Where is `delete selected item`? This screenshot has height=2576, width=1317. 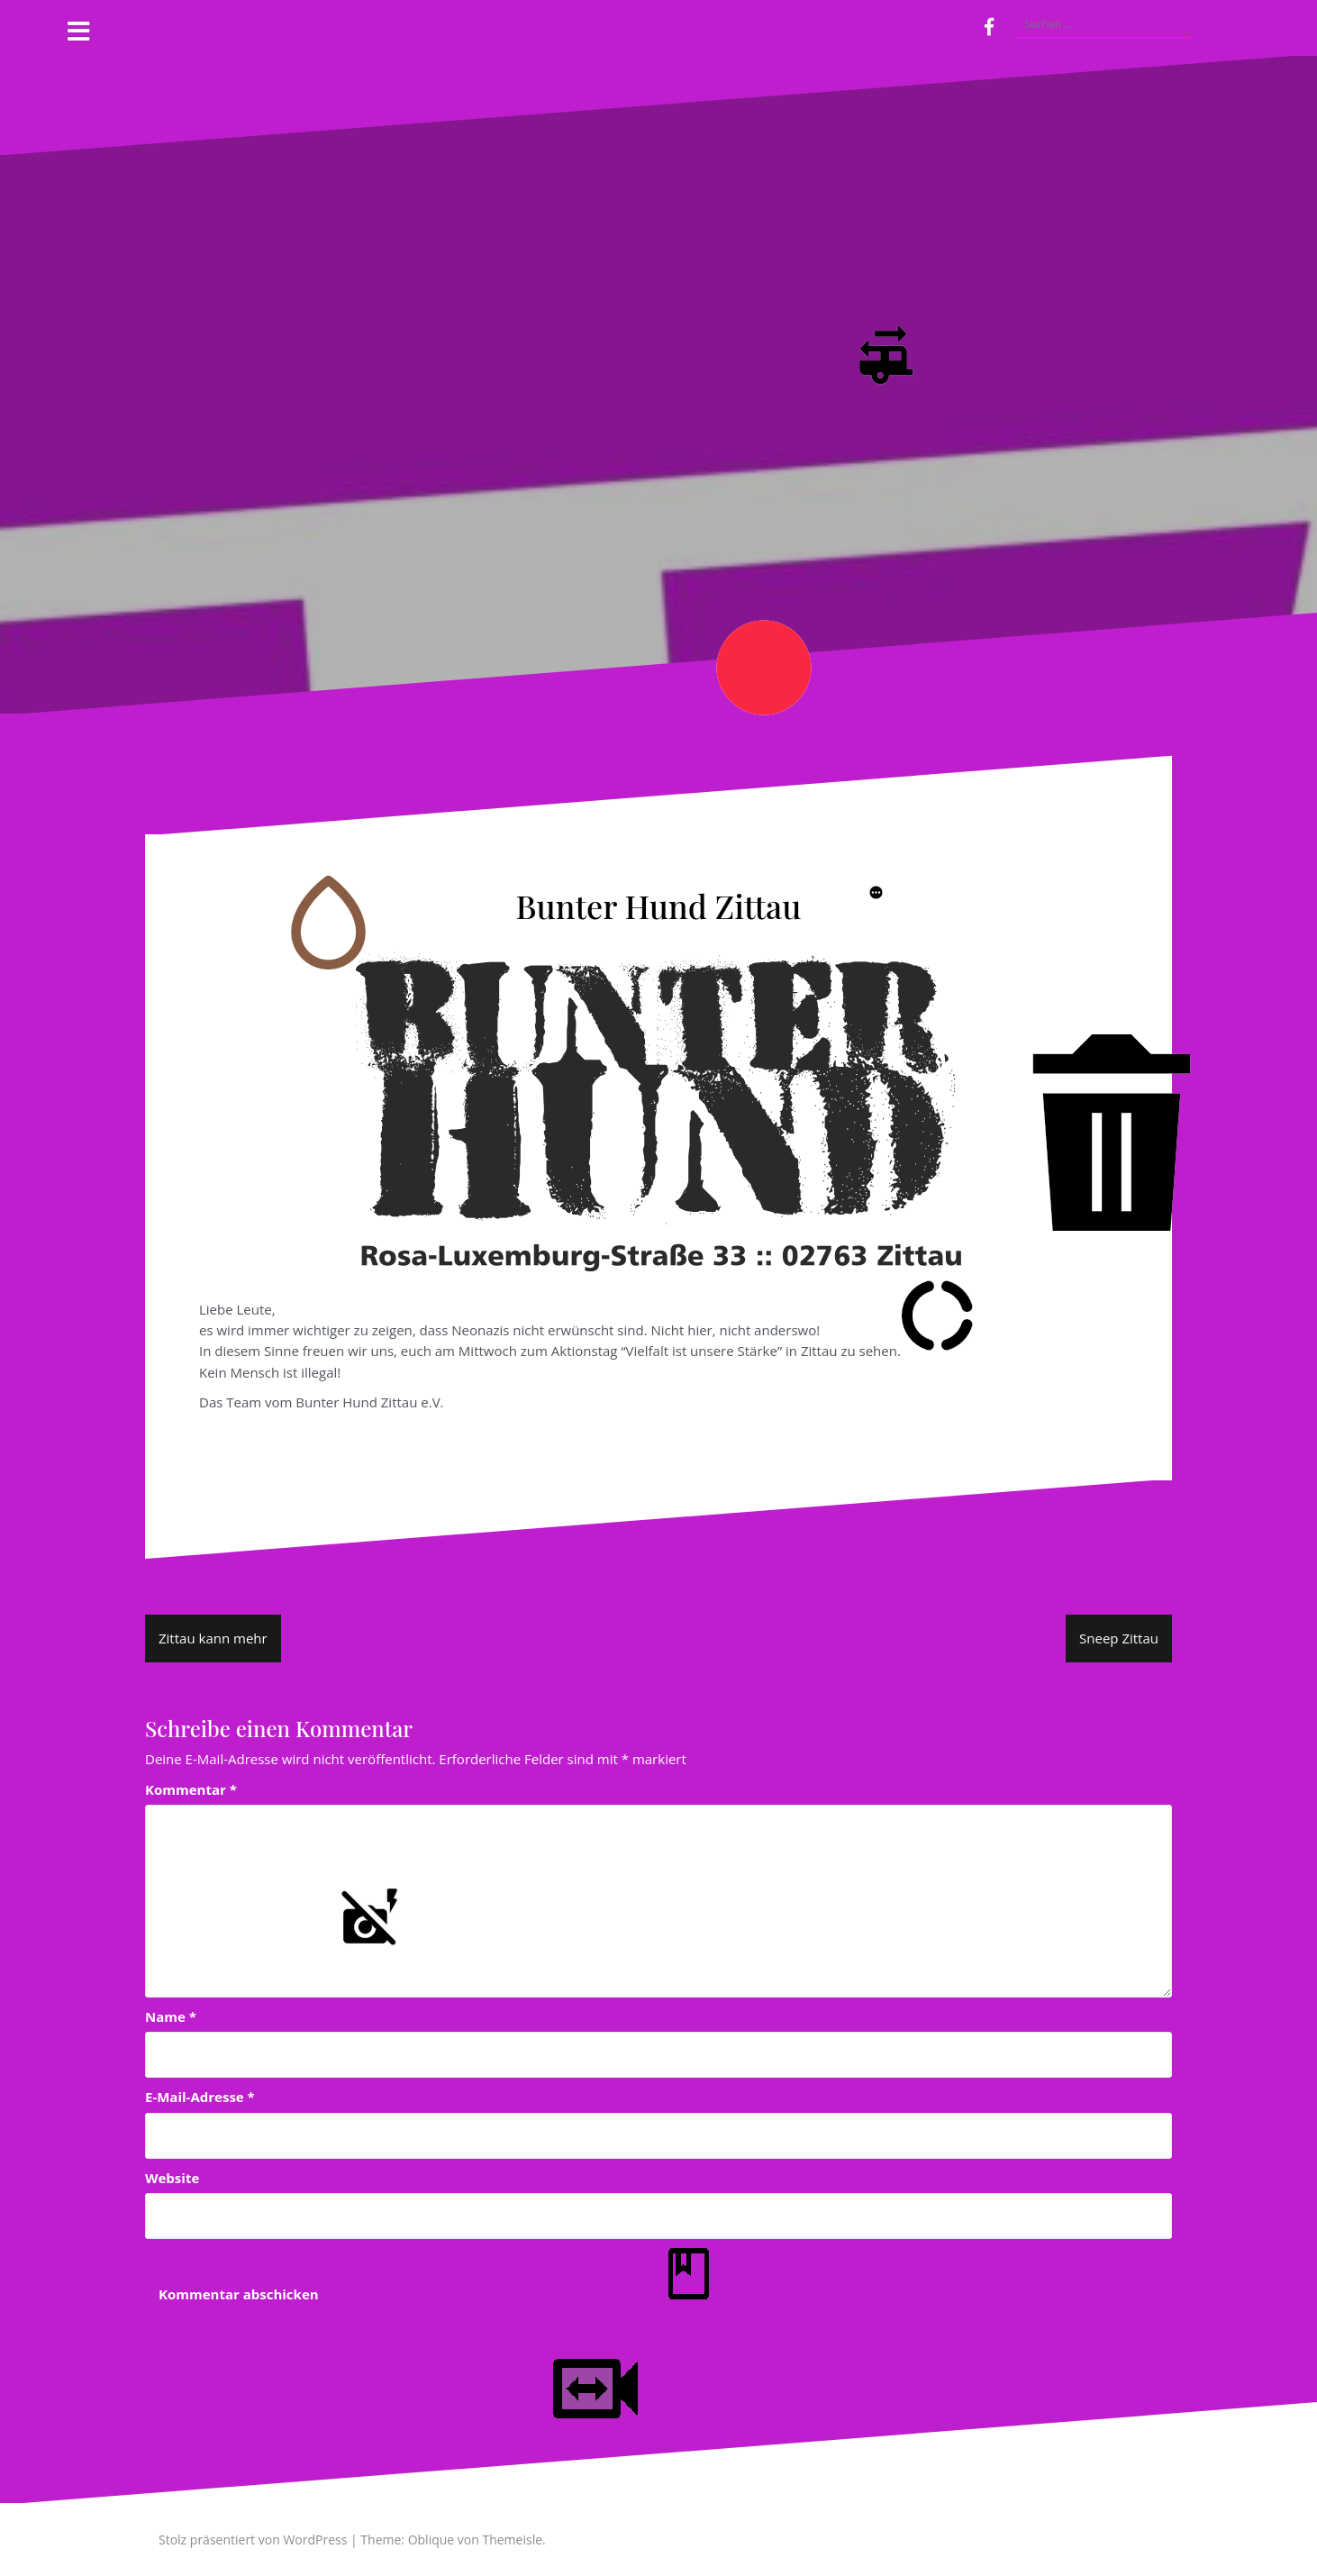
delete selected item is located at coordinates (1112, 1133).